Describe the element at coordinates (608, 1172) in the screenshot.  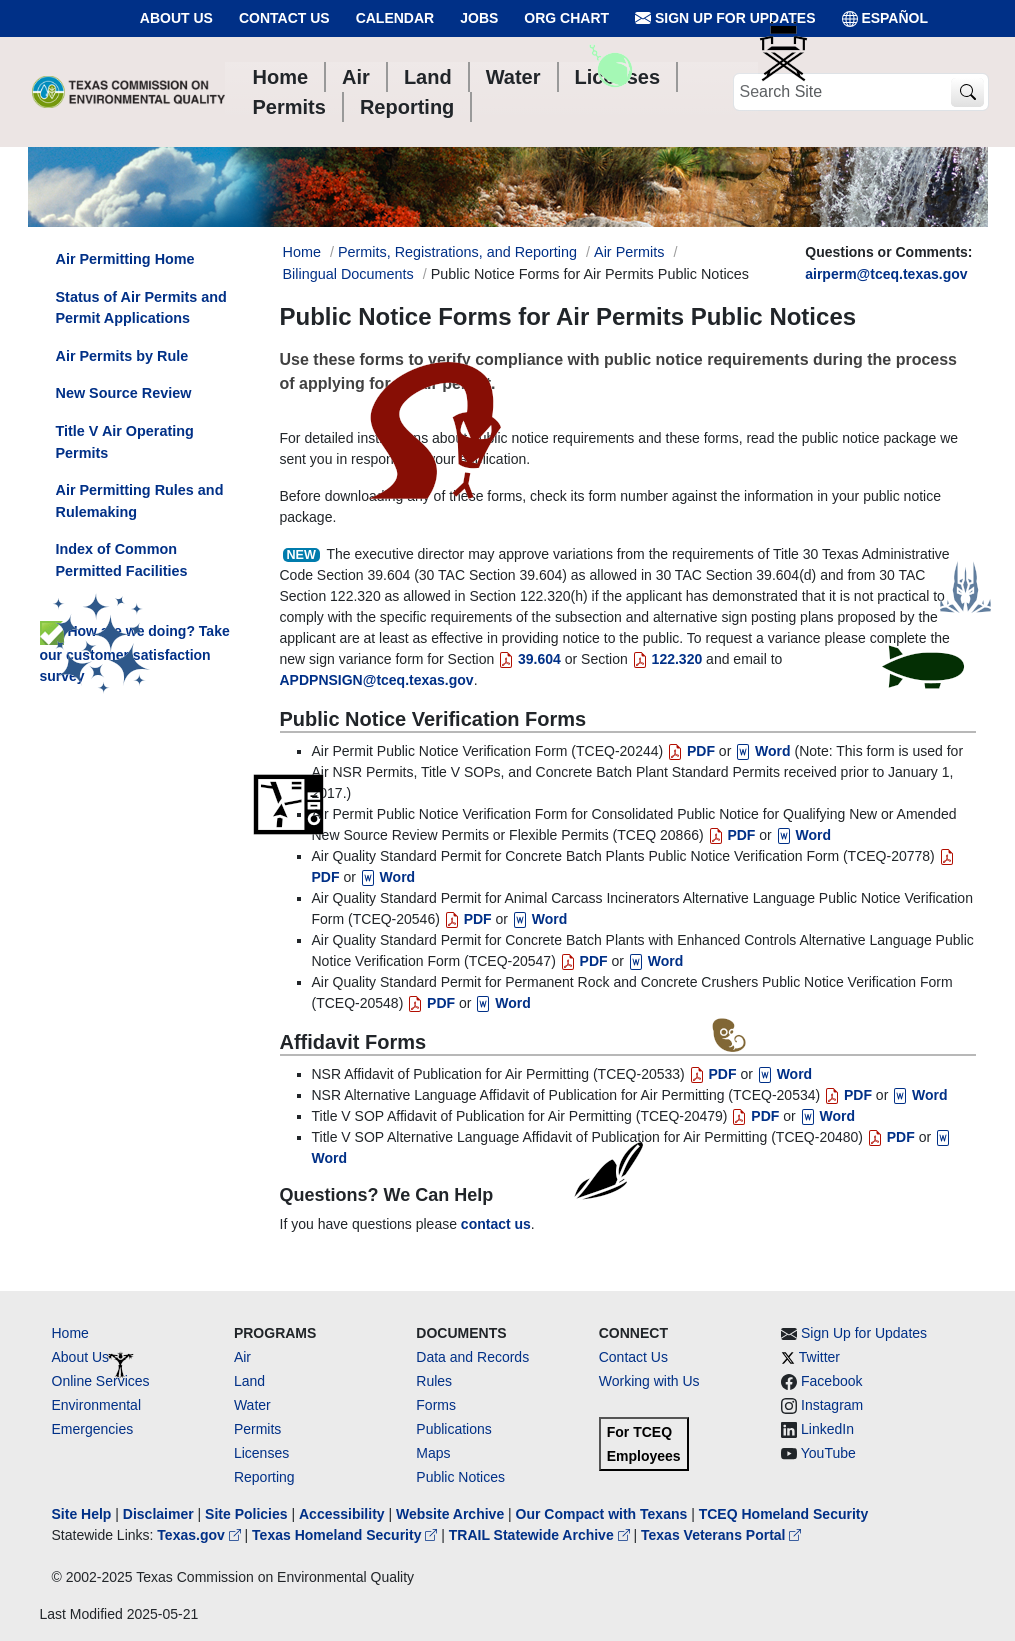
I see `select archer or ranger character class` at that location.